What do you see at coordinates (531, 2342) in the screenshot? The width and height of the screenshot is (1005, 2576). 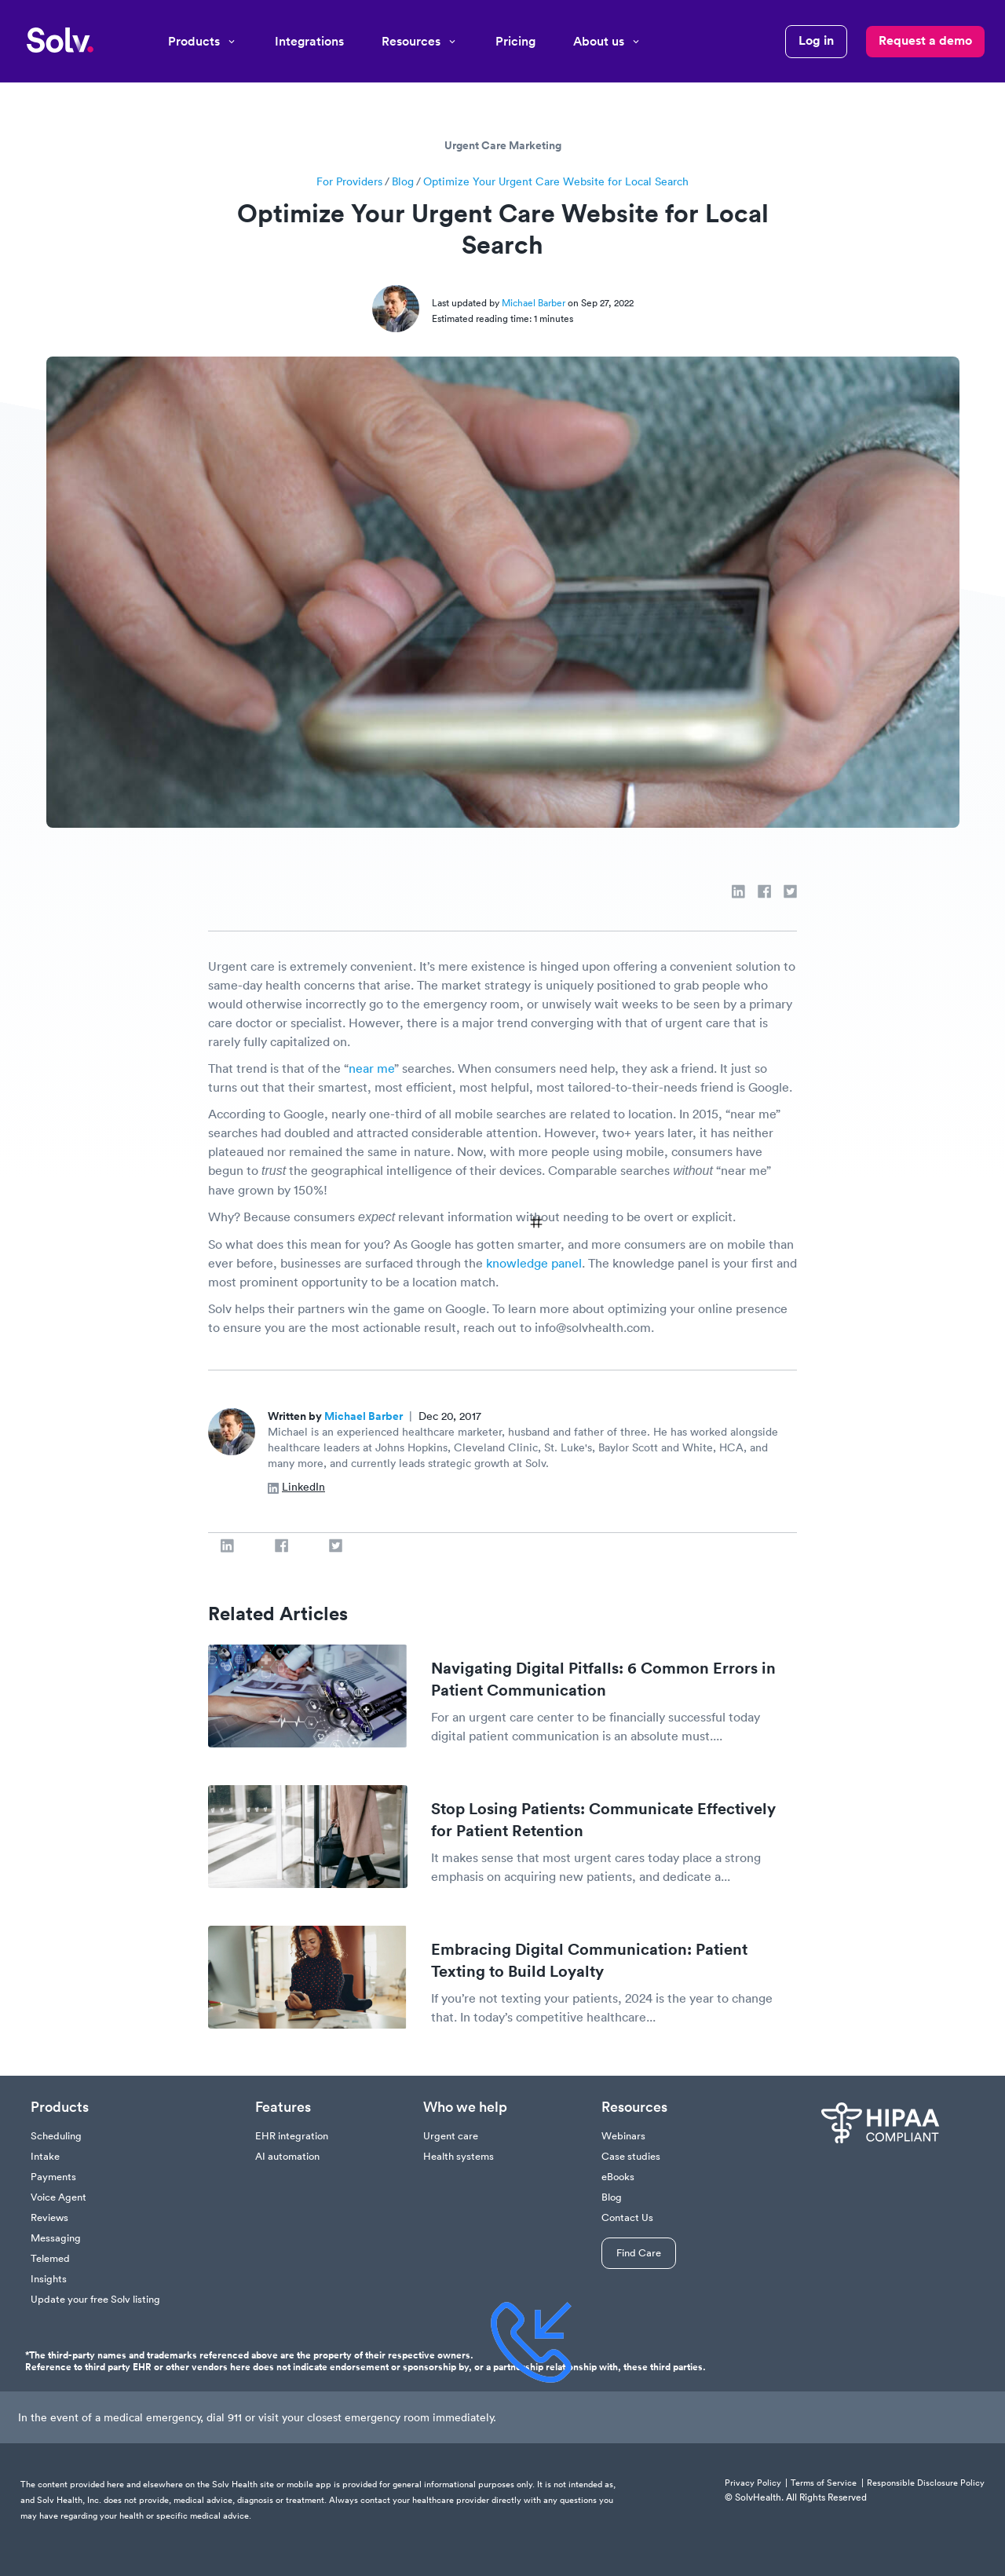 I see `indicates an incoming call` at bounding box center [531, 2342].